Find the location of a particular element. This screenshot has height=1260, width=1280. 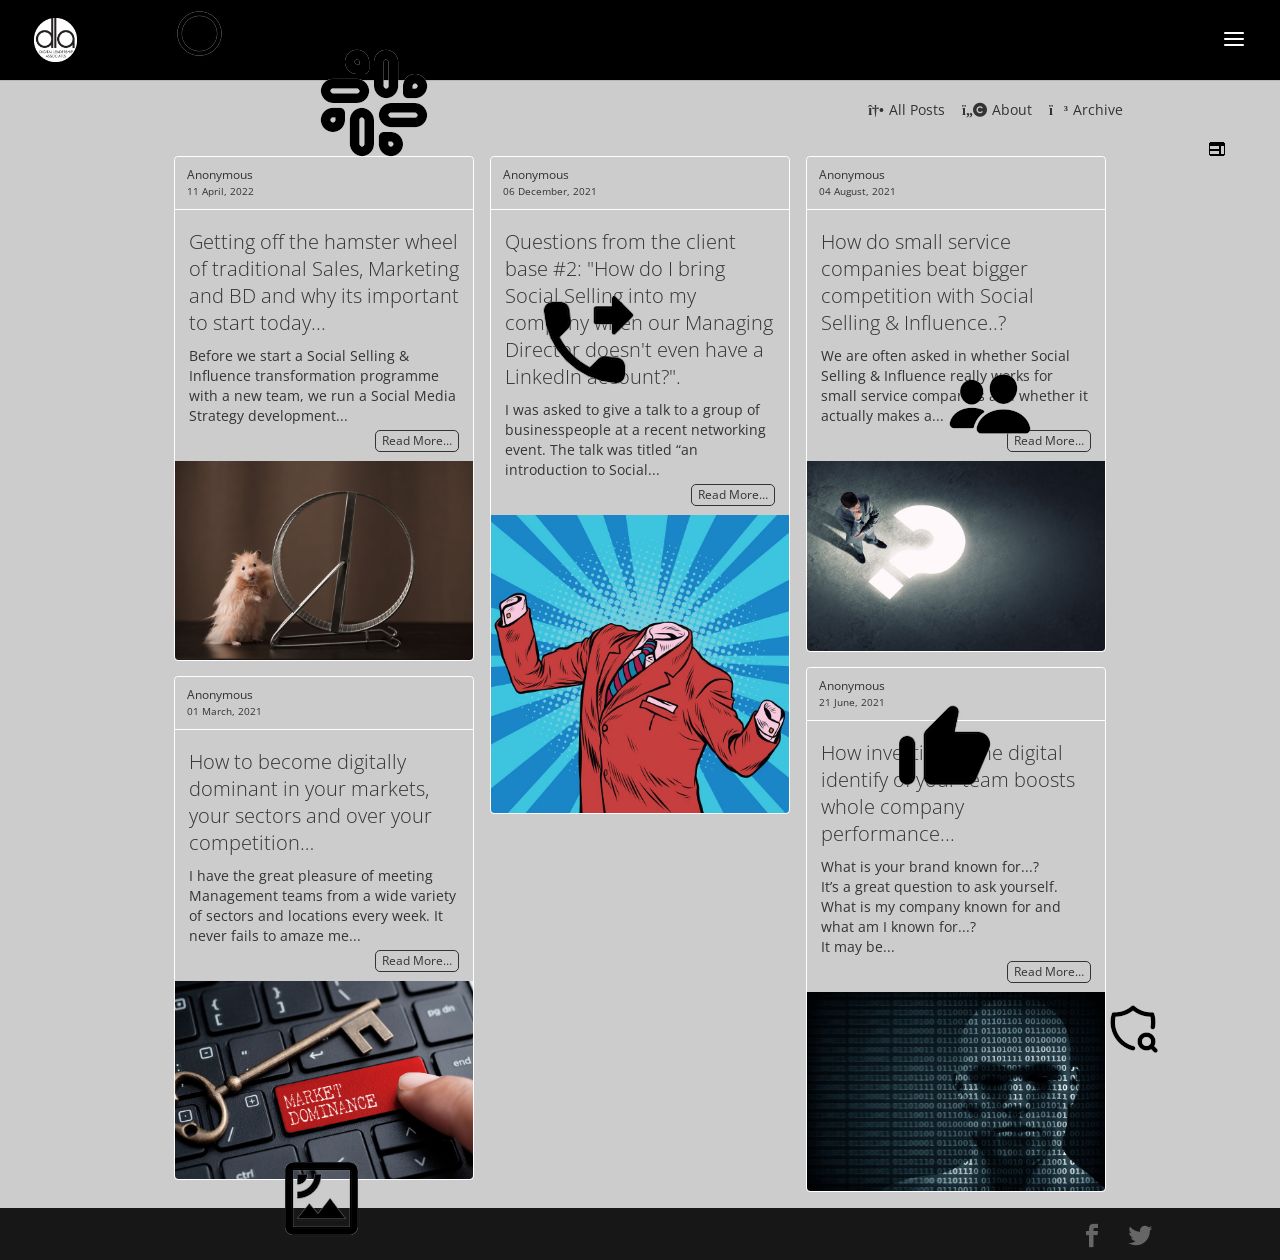

indicates a forwarded call is located at coordinates (584, 342).